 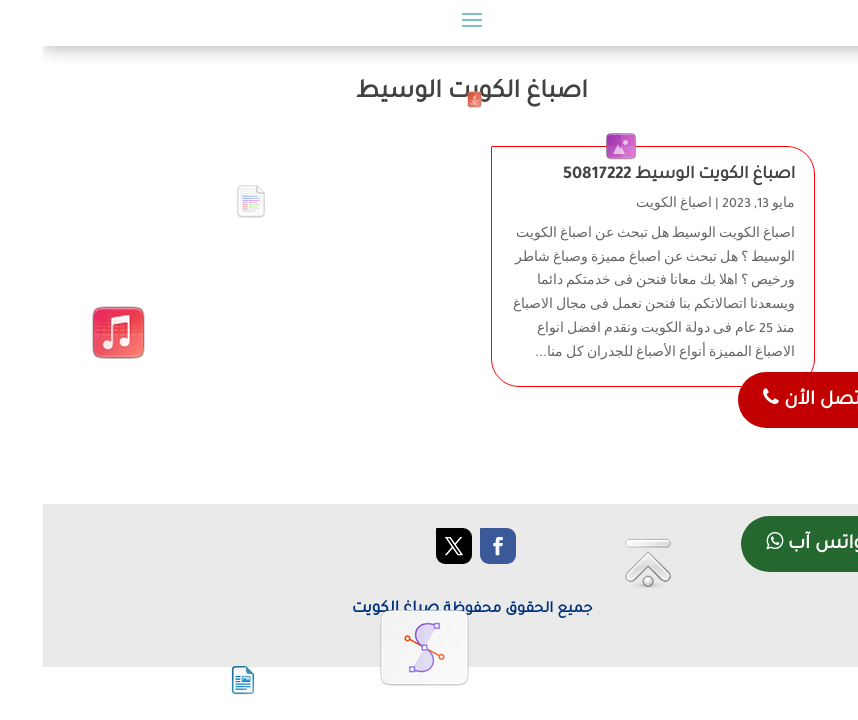 What do you see at coordinates (621, 145) in the screenshot?
I see `indicates an image file type` at bounding box center [621, 145].